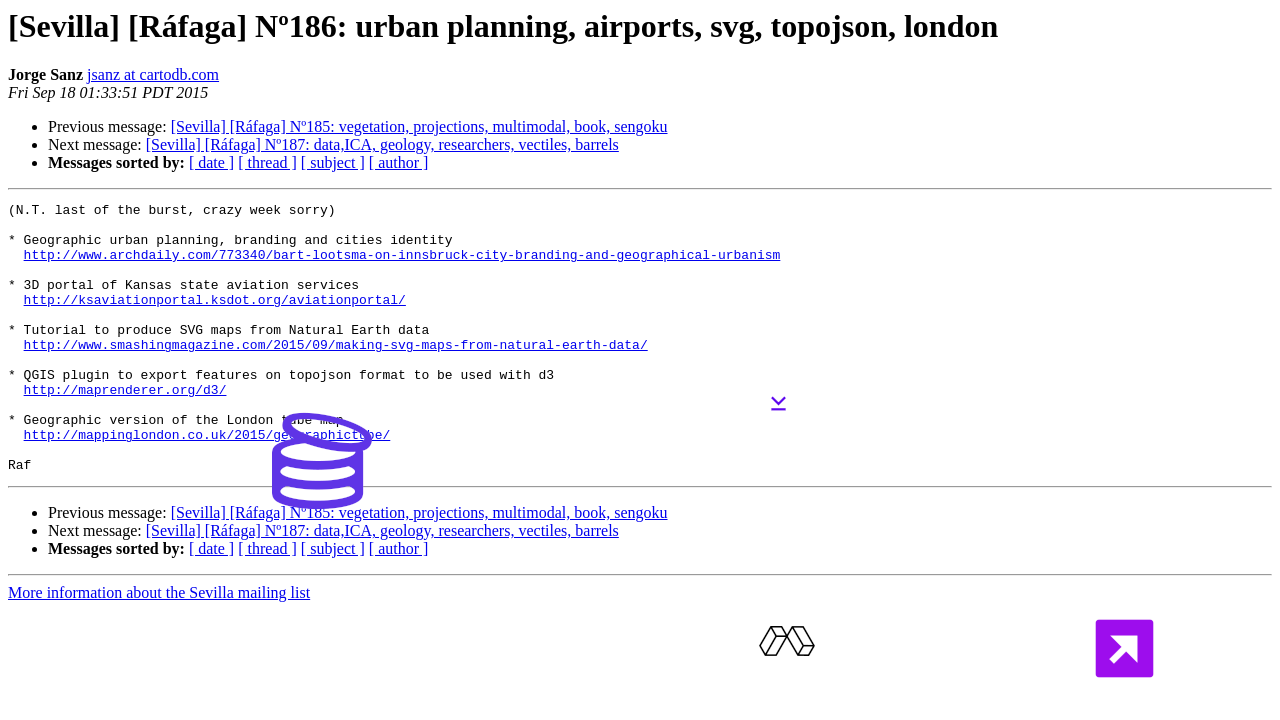 This screenshot has height=720, width=1280. What do you see at coordinates (1124, 648) in the screenshot?
I see `open link in new window or tab` at bounding box center [1124, 648].